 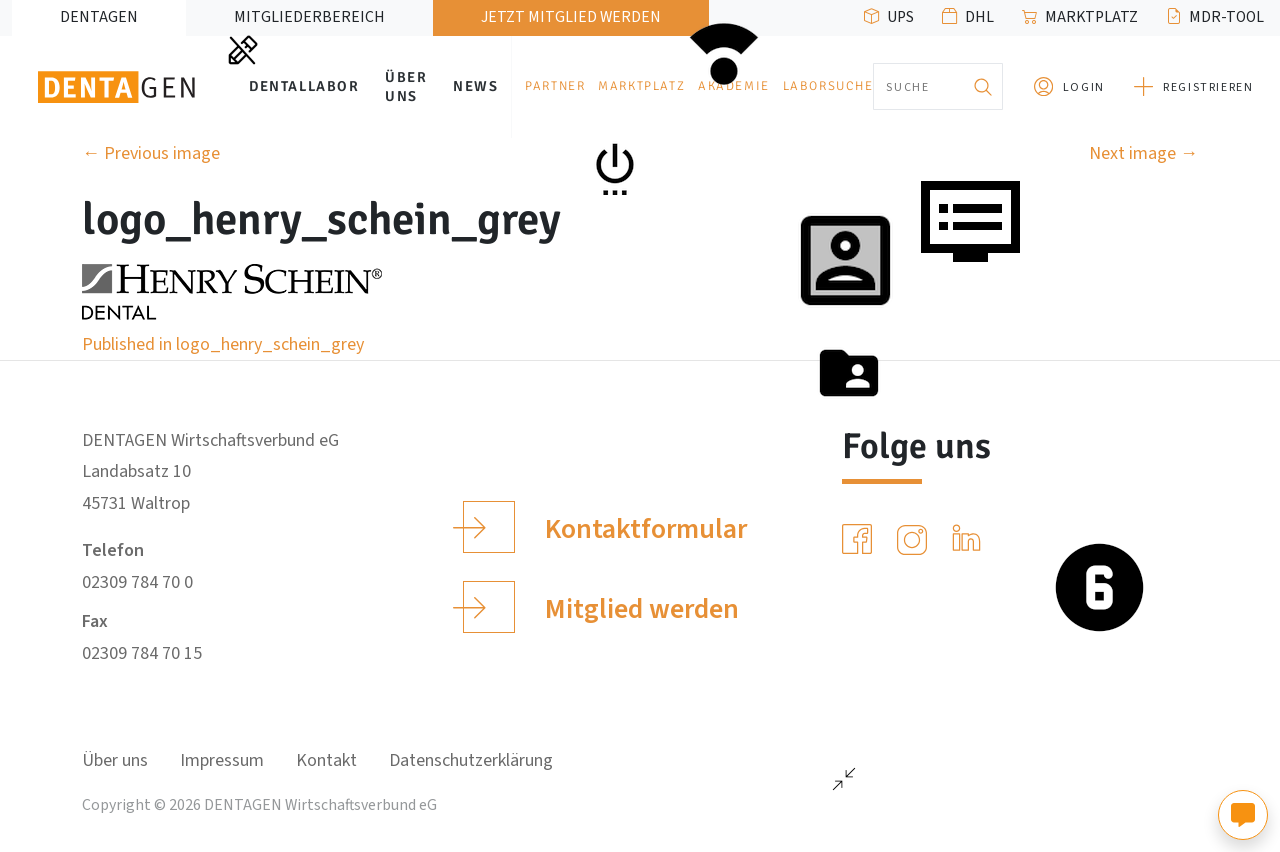 I want to click on switch to portrait orientation mode, so click(x=845, y=260).